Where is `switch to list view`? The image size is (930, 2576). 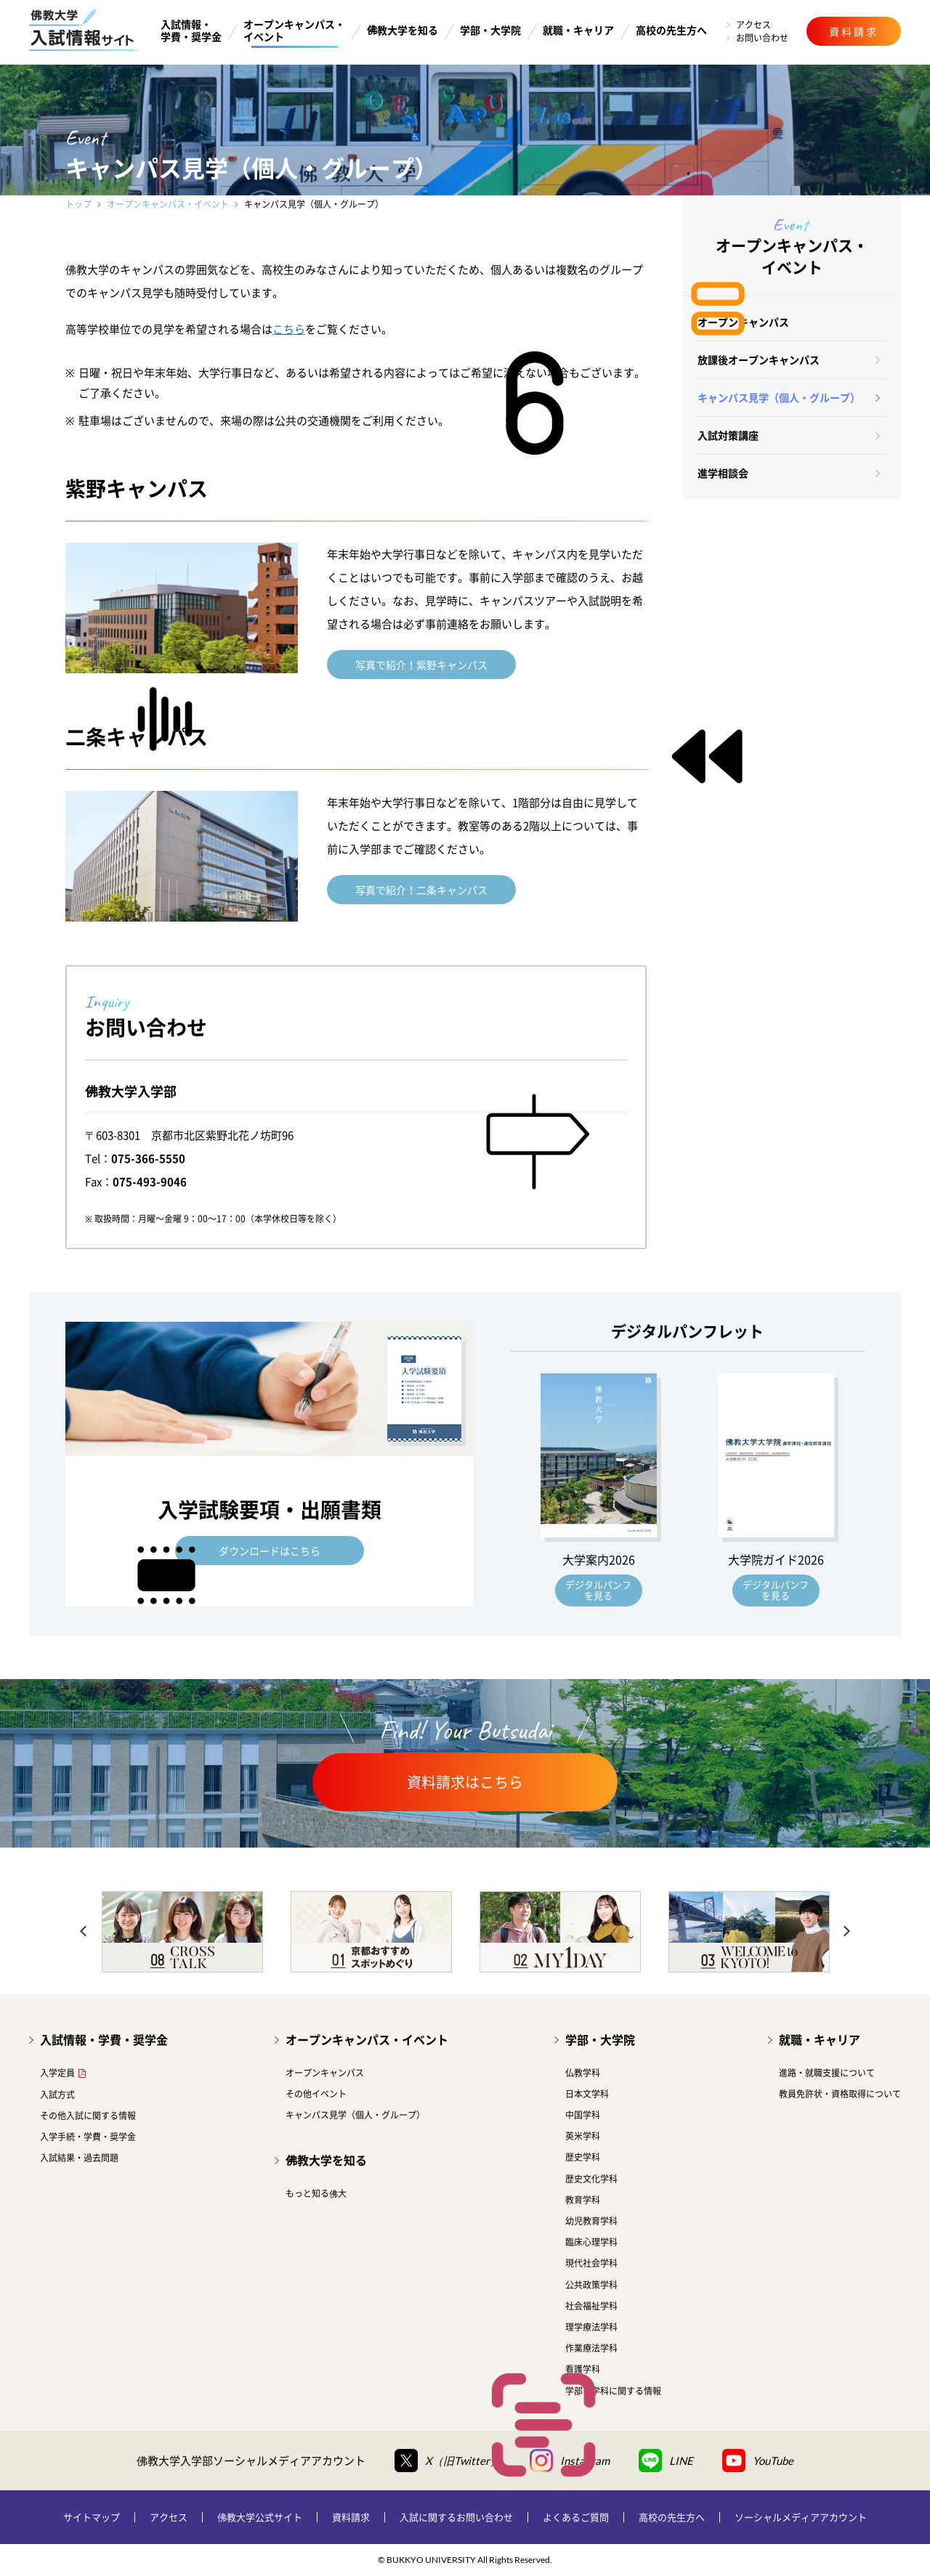 switch to list view is located at coordinates (718, 309).